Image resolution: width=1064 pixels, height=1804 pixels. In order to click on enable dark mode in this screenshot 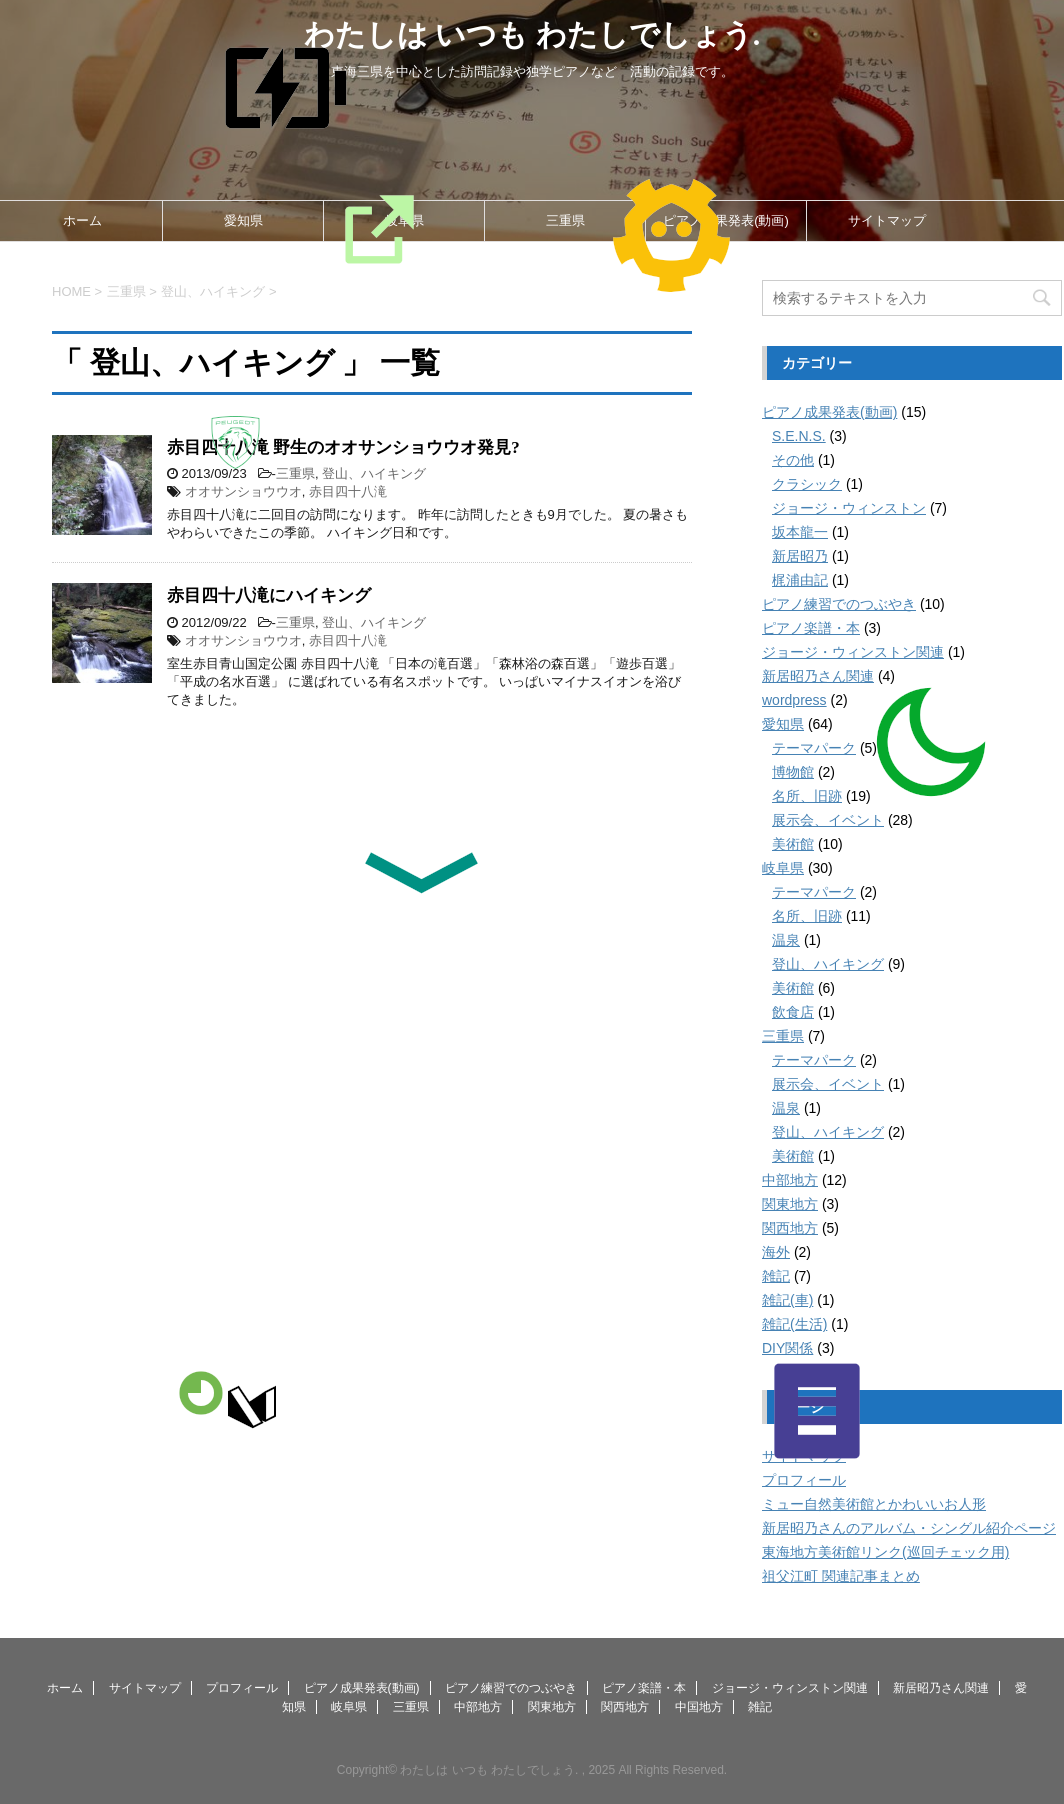, I will do `click(931, 742)`.